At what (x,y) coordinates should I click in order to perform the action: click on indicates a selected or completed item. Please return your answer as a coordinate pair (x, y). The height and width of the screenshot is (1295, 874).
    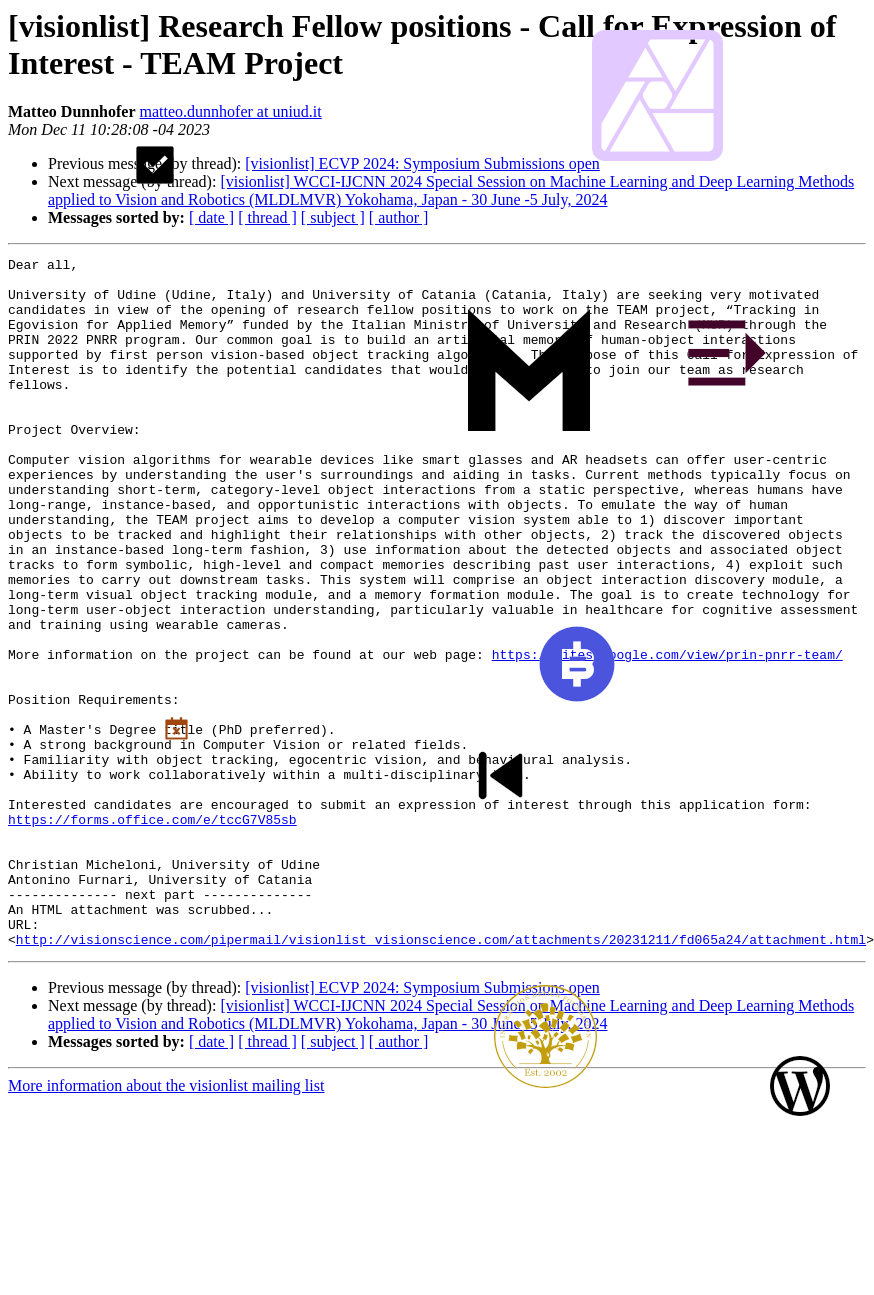
    Looking at the image, I should click on (155, 165).